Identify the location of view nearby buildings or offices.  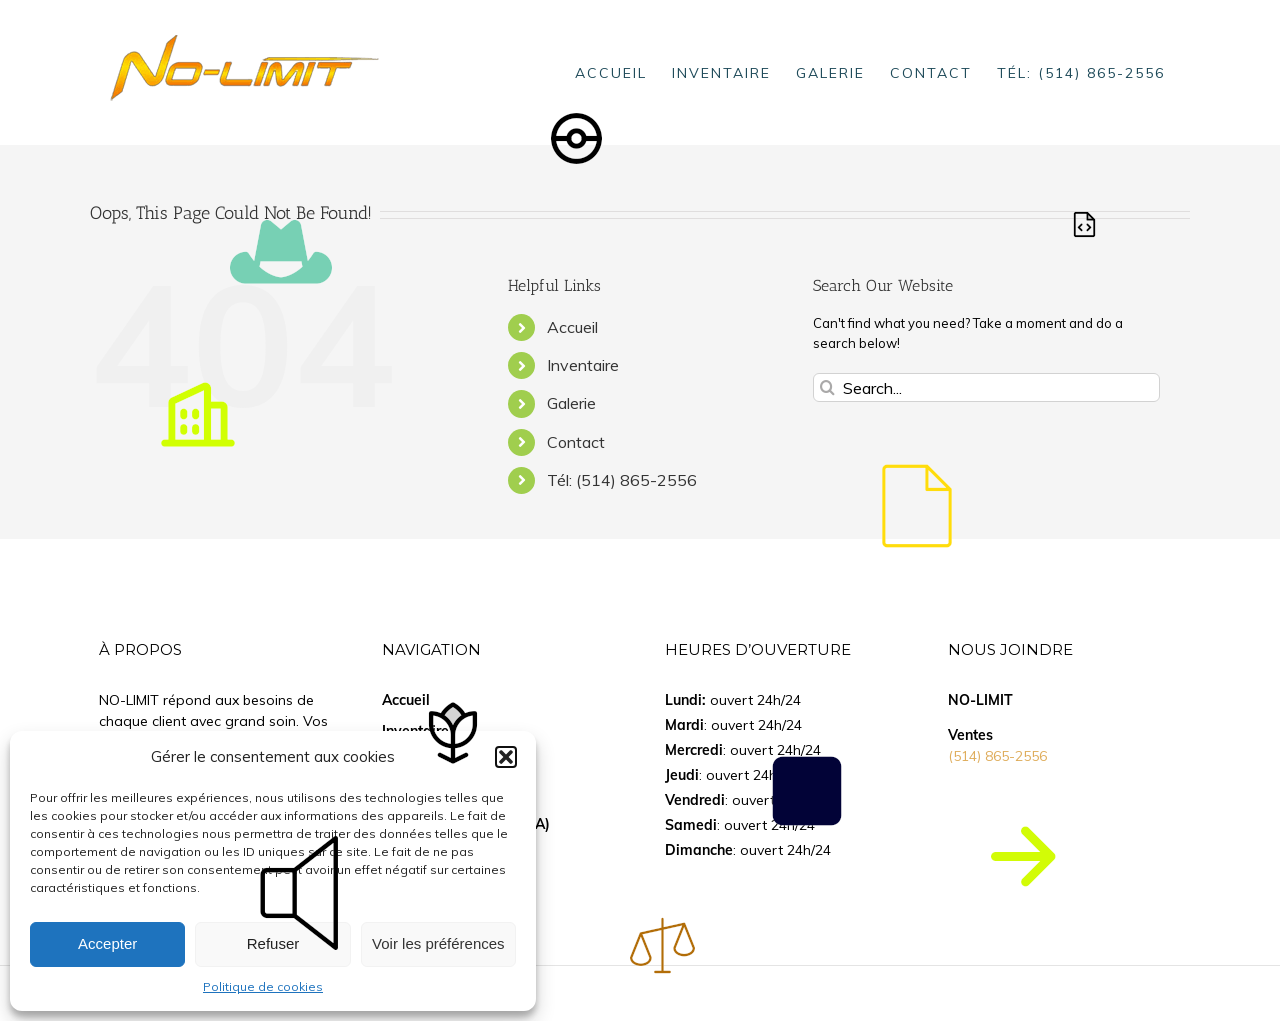
(198, 417).